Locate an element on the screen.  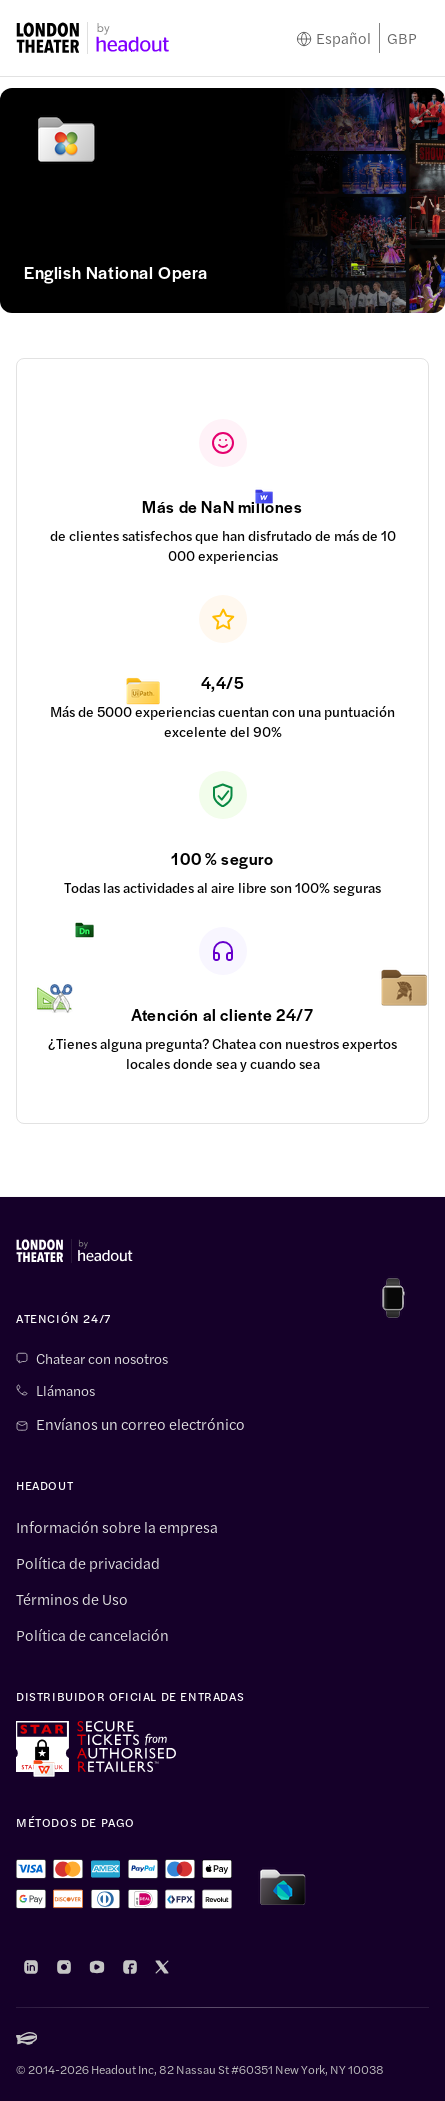
apple watch device in connected devices list is located at coordinates (393, 1298).